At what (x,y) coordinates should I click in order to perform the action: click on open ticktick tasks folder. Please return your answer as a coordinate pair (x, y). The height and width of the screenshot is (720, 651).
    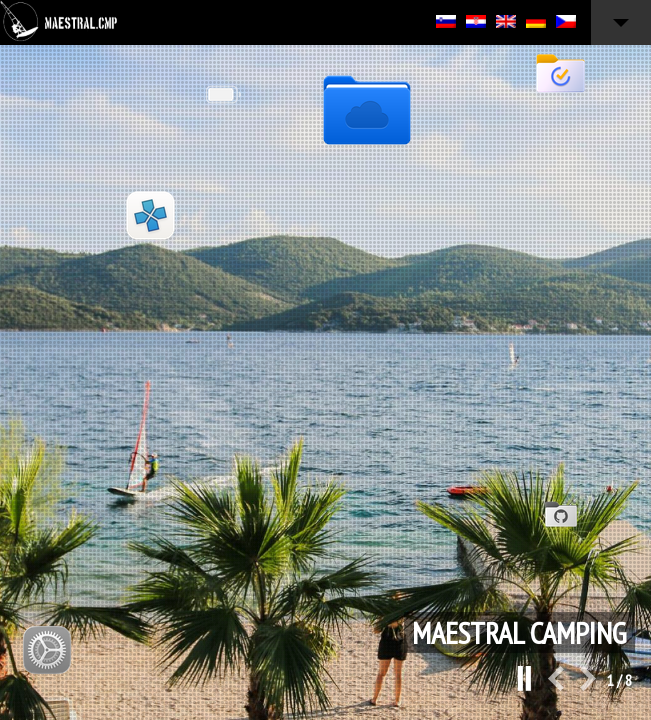
    Looking at the image, I should click on (560, 74).